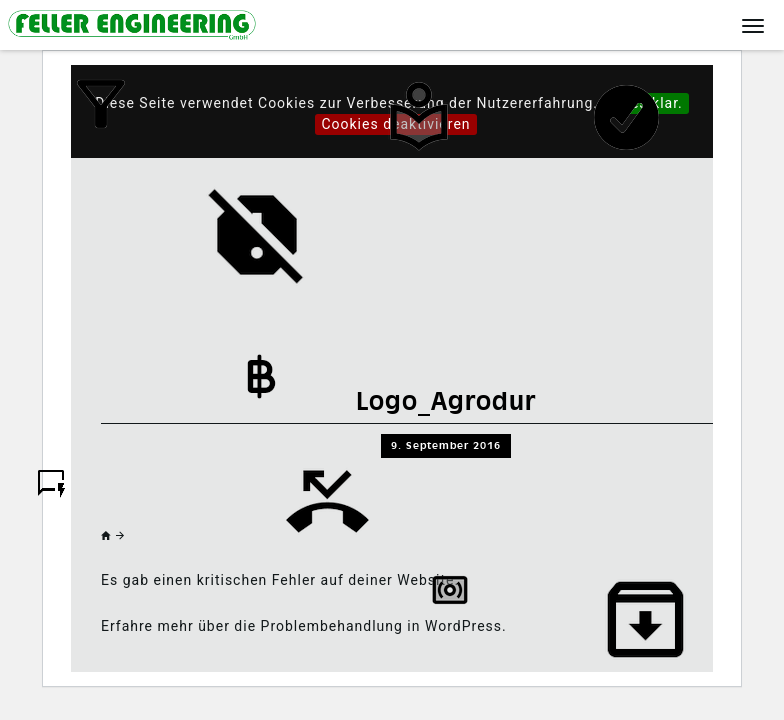 This screenshot has width=784, height=720. I want to click on filter or sort content, so click(101, 104).